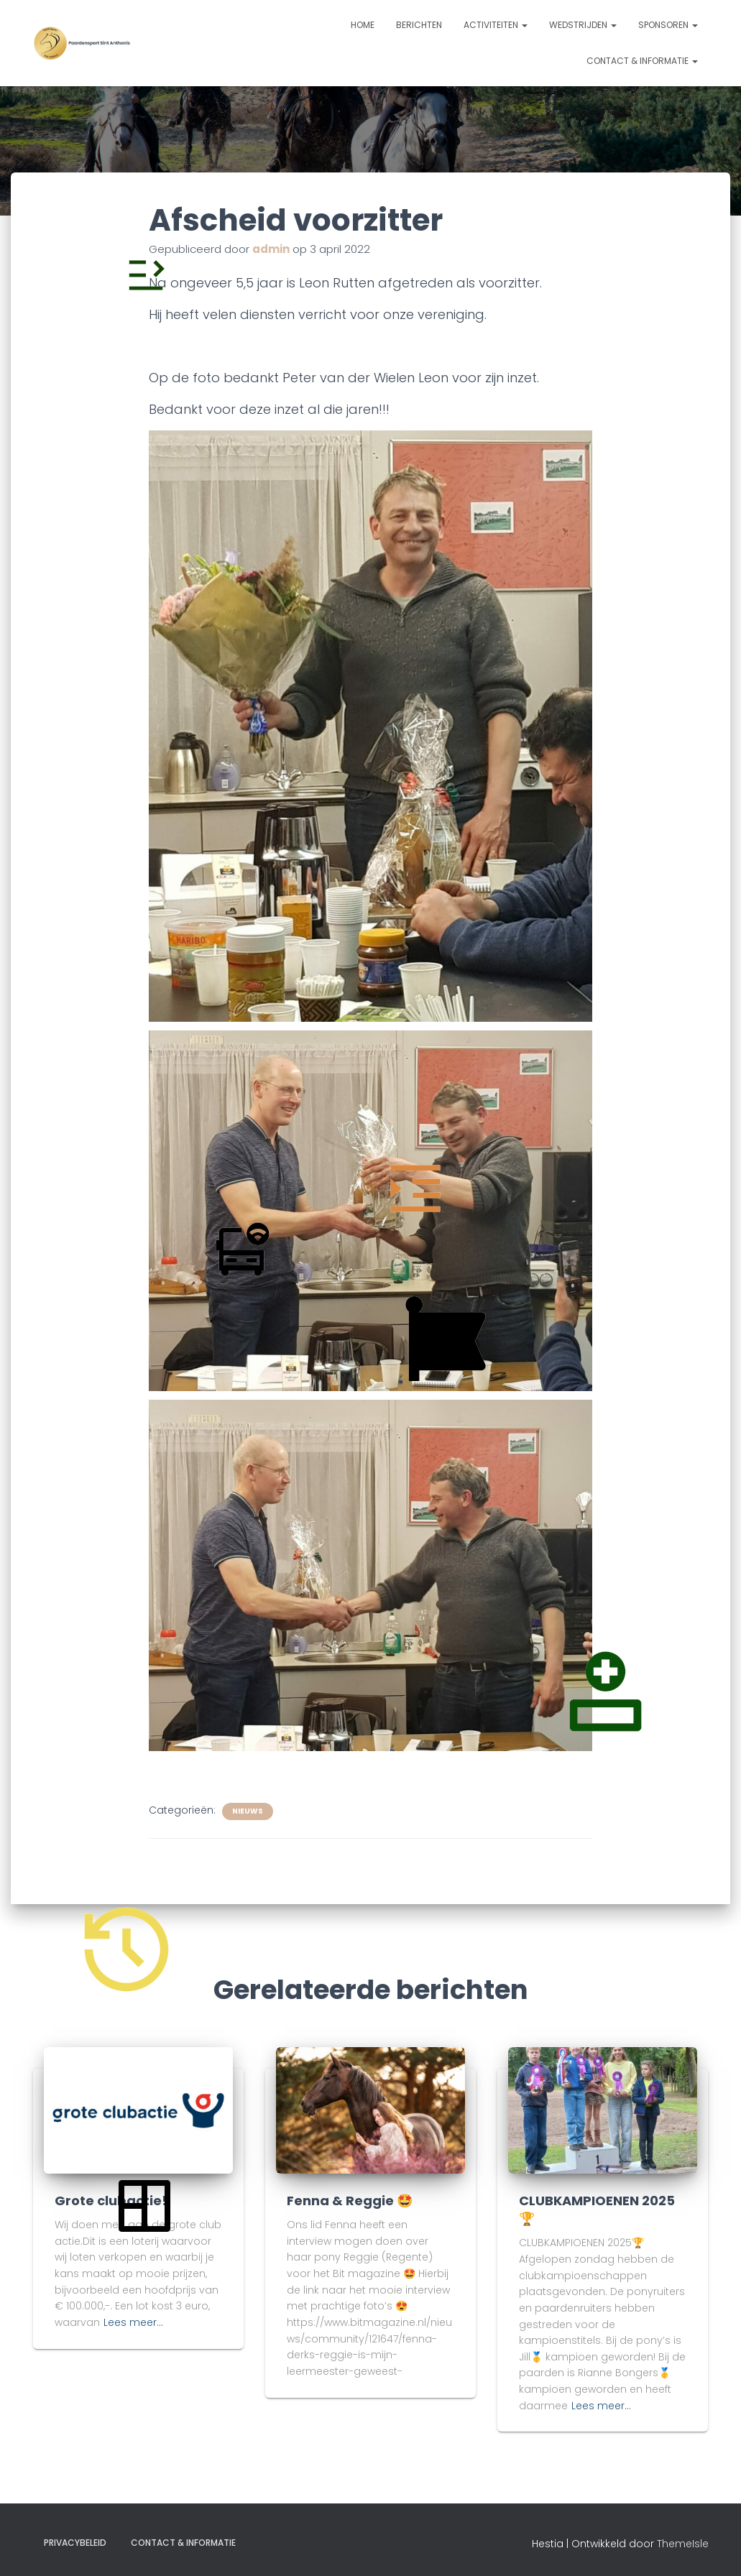 This screenshot has width=741, height=2576. I want to click on increase text indentation, so click(415, 1187).